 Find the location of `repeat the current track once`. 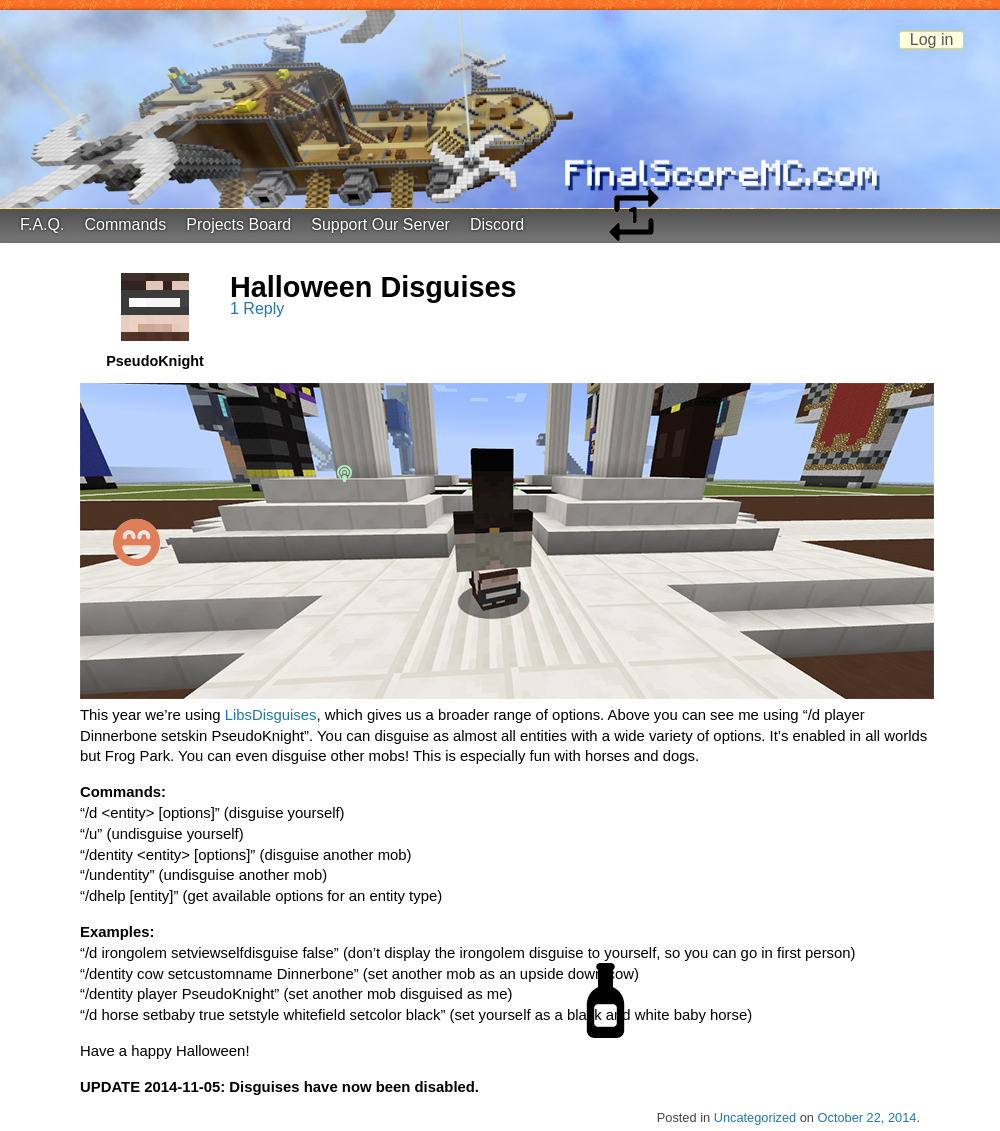

repeat the current track once is located at coordinates (634, 215).